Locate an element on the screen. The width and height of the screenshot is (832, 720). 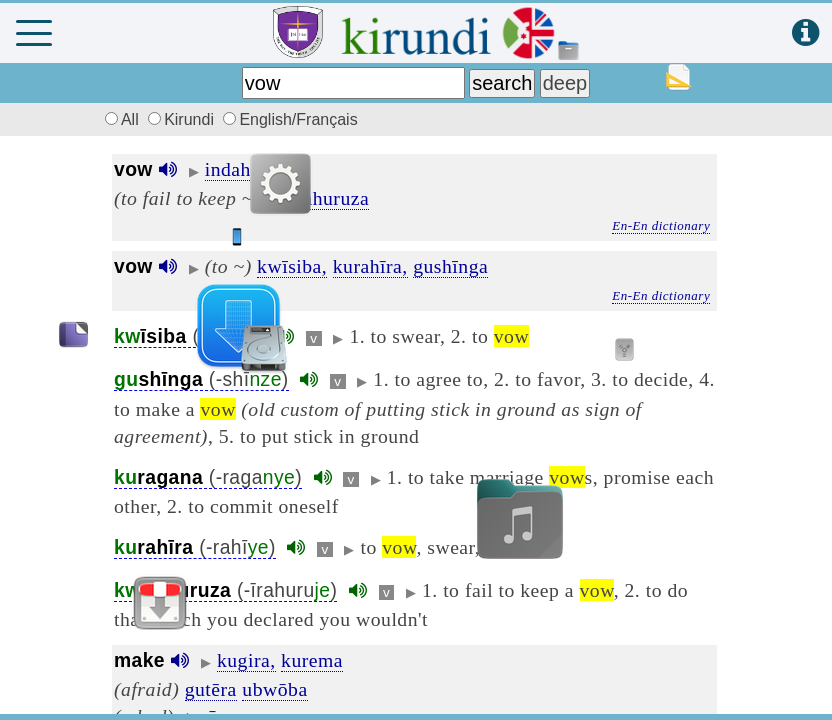
executable file or application ready to run is located at coordinates (280, 183).